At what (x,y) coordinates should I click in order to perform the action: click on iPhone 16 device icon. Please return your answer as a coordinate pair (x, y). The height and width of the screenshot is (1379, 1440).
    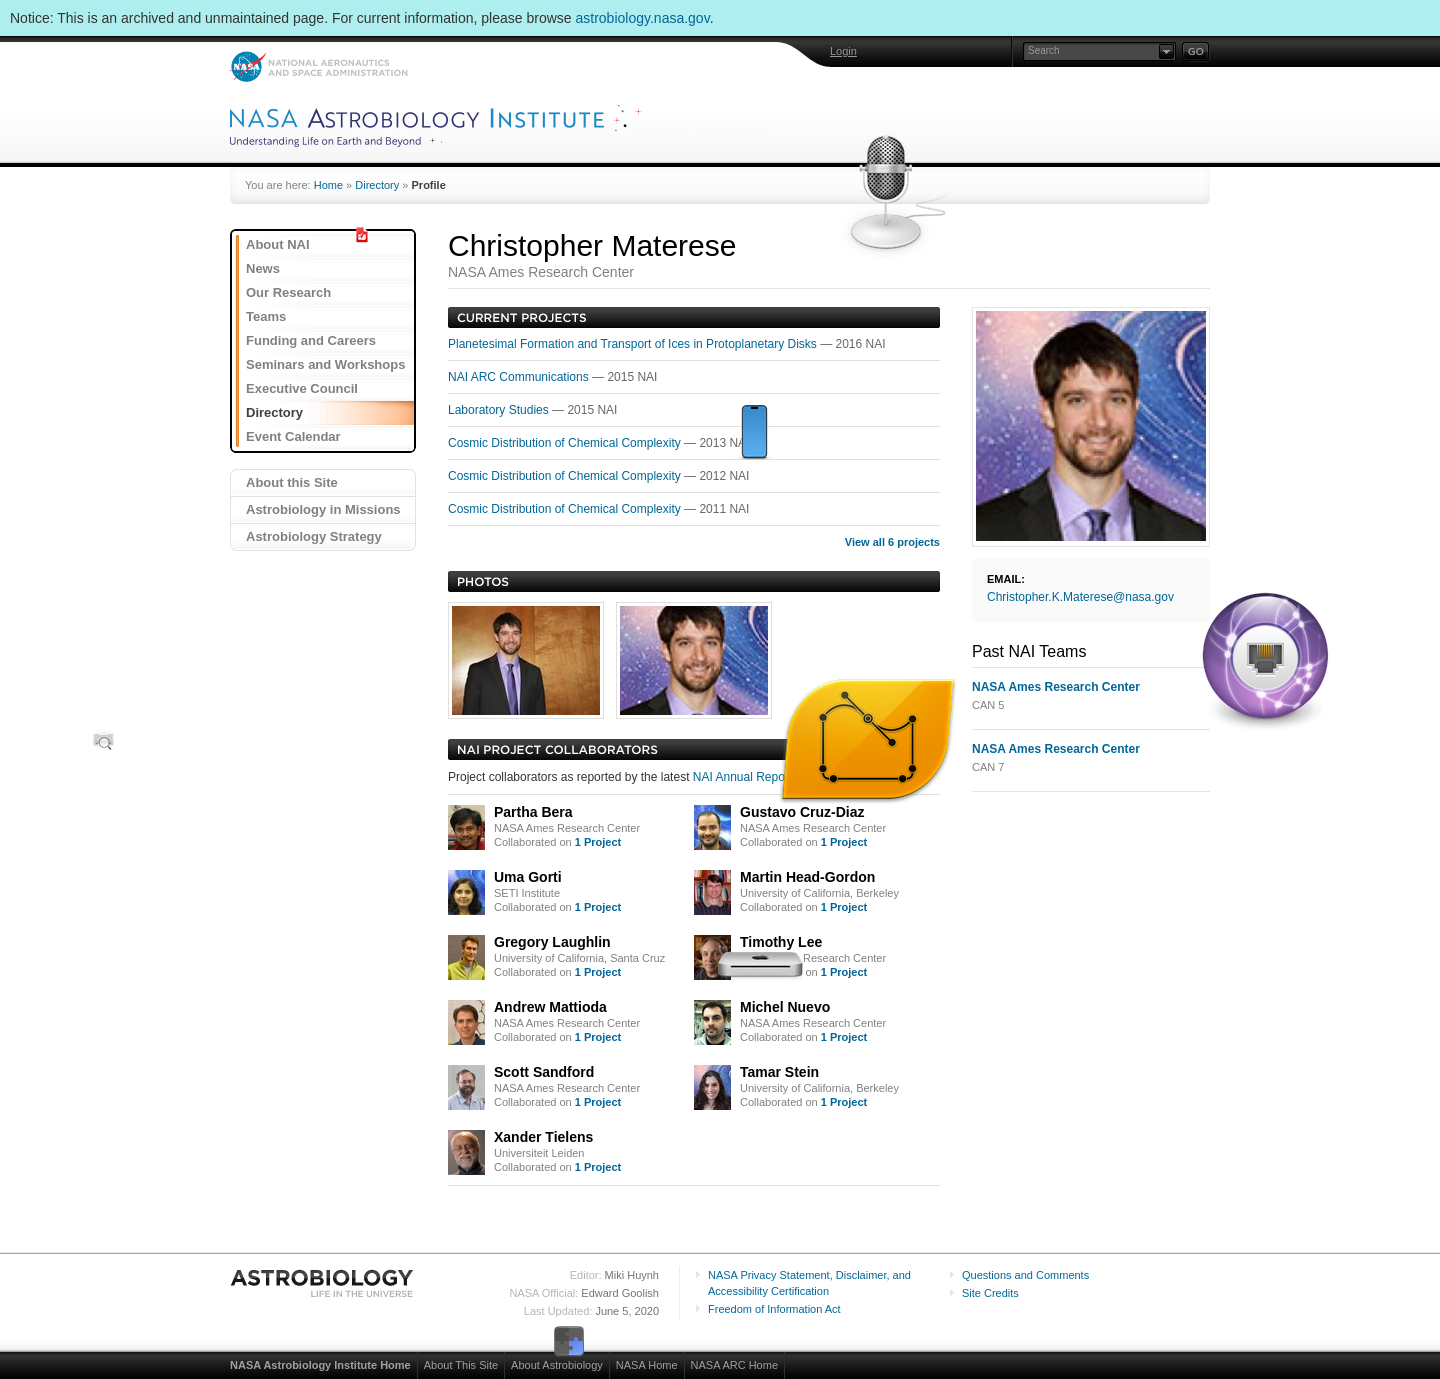
    Looking at the image, I should click on (754, 432).